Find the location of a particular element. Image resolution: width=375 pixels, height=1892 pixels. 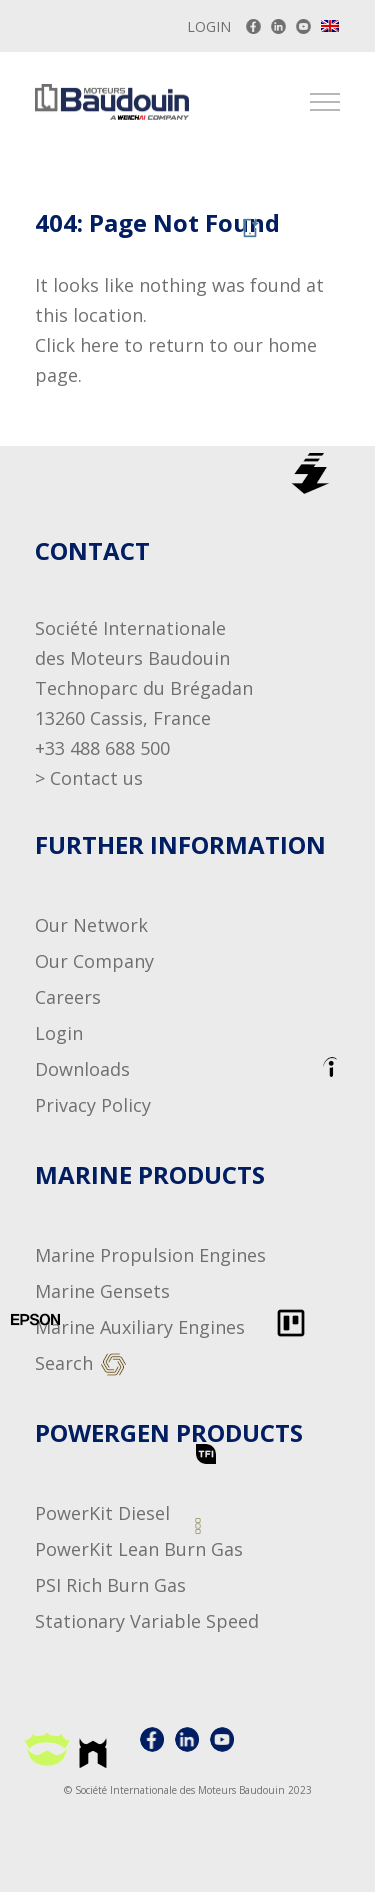

rolldown bundler logo is located at coordinates (310, 473).